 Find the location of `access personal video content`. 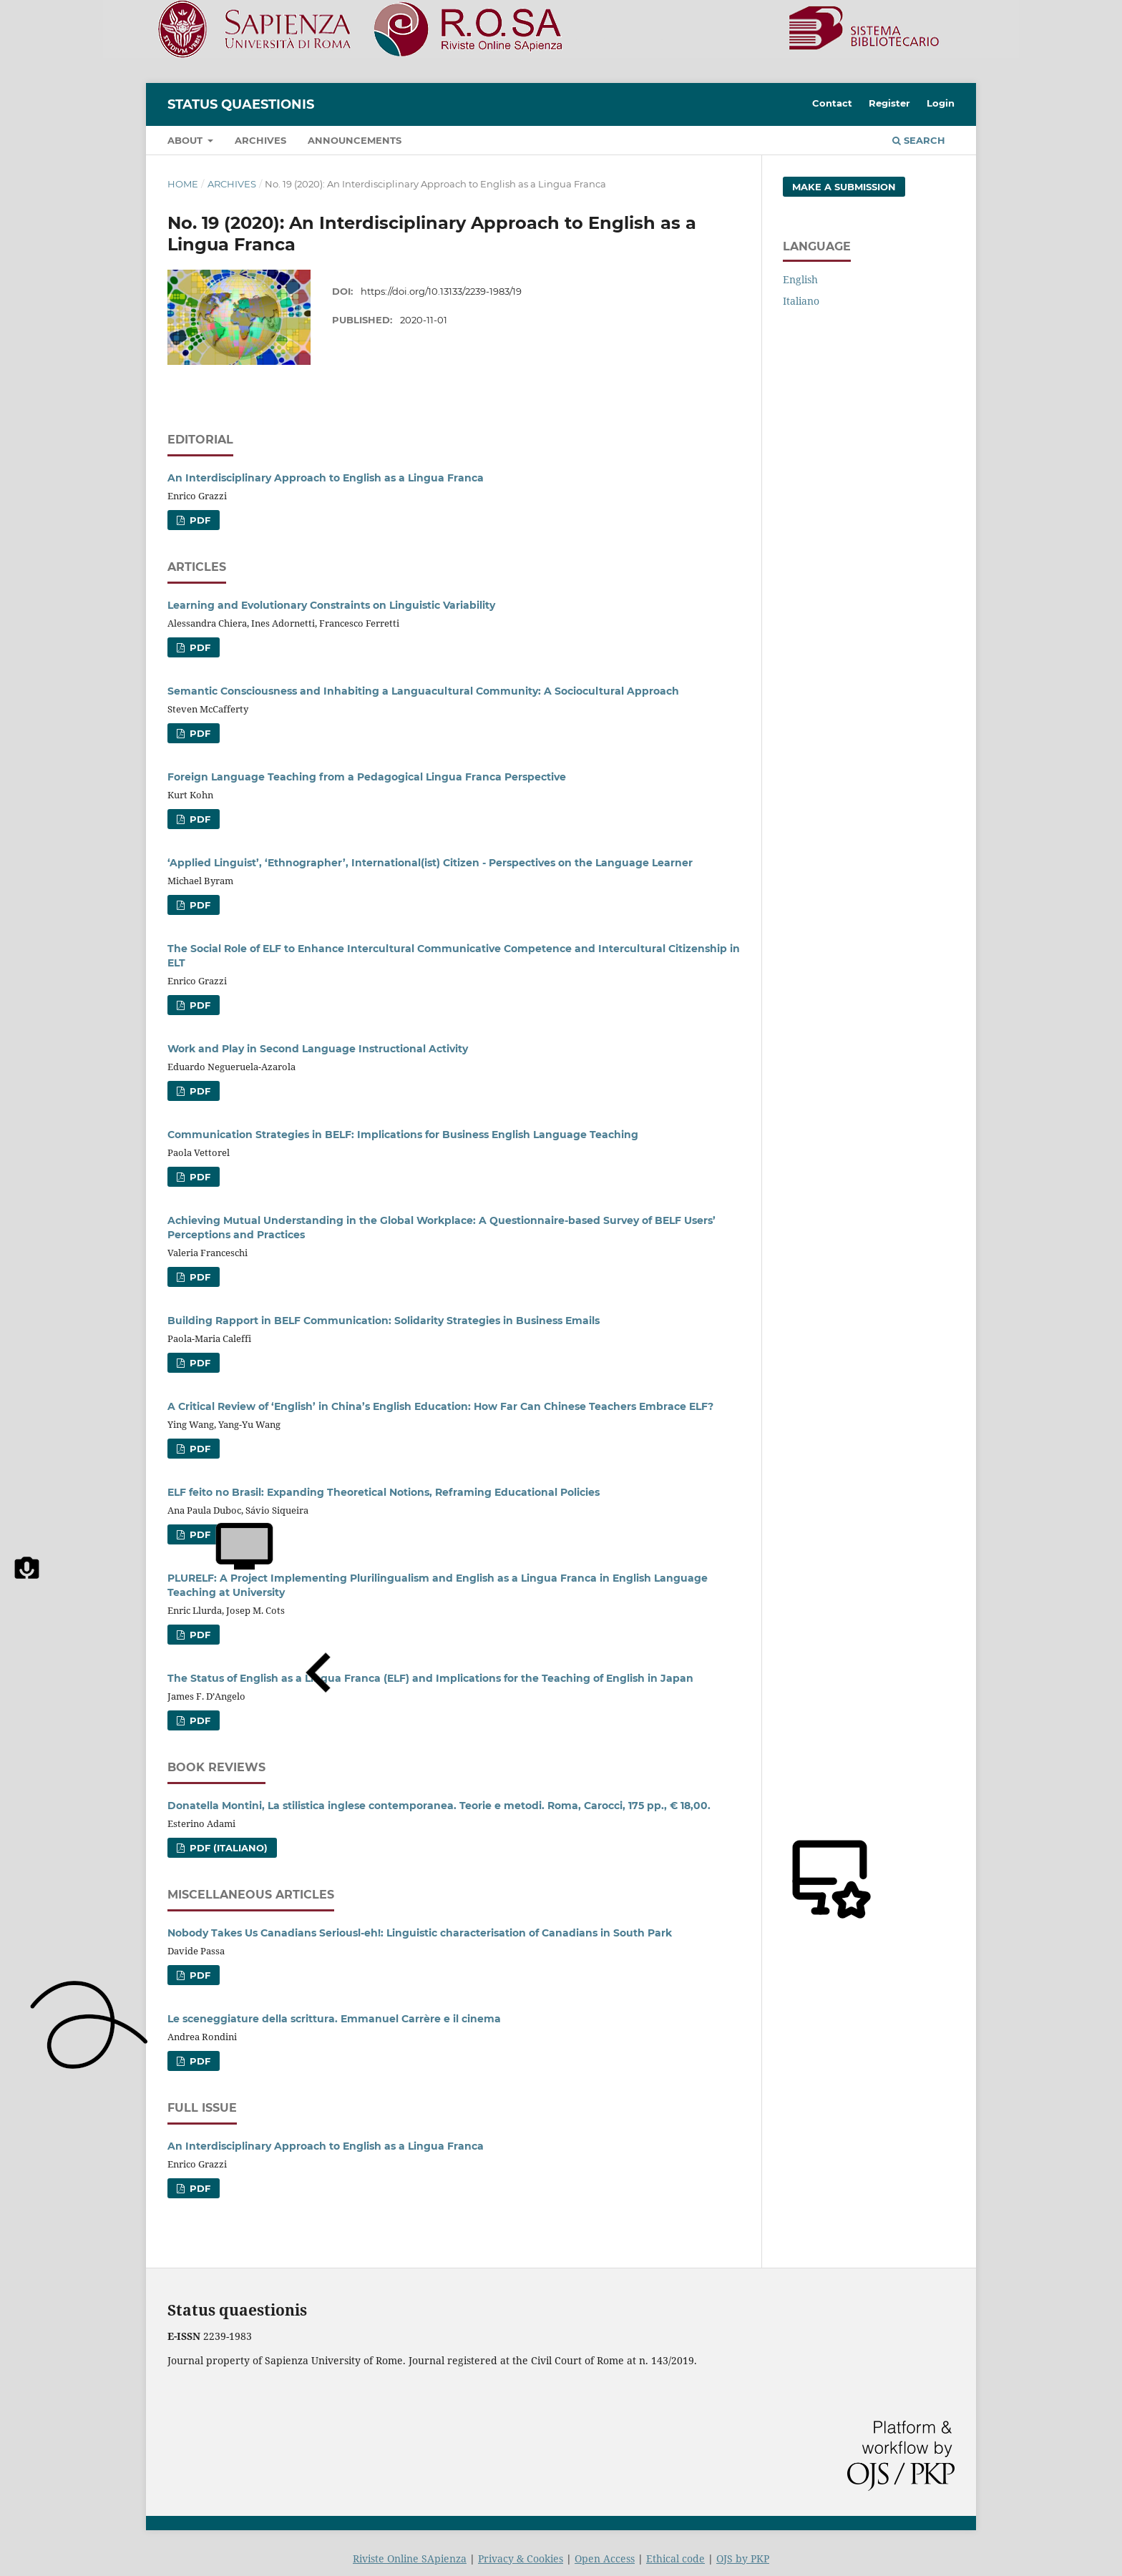

access personal video content is located at coordinates (244, 1546).